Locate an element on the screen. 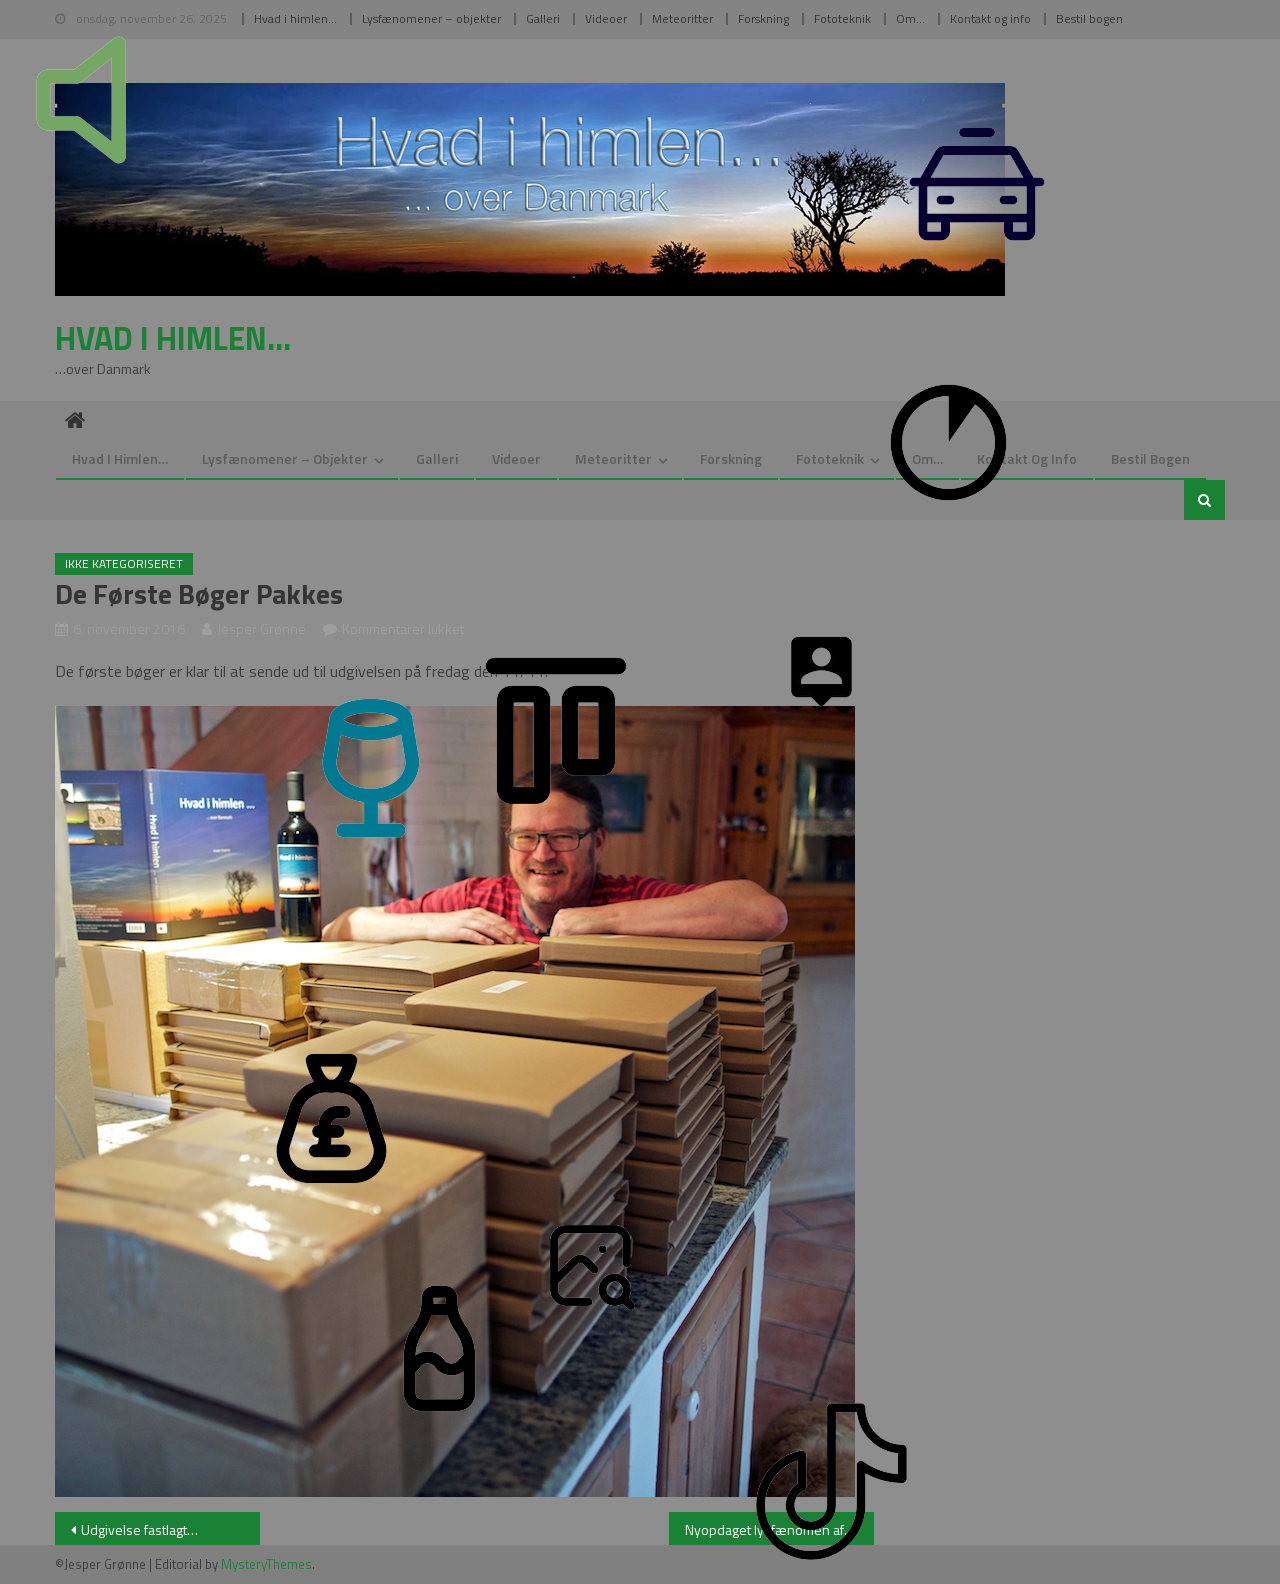 The height and width of the screenshot is (1584, 1280). view drink or beverage options is located at coordinates (371, 768).